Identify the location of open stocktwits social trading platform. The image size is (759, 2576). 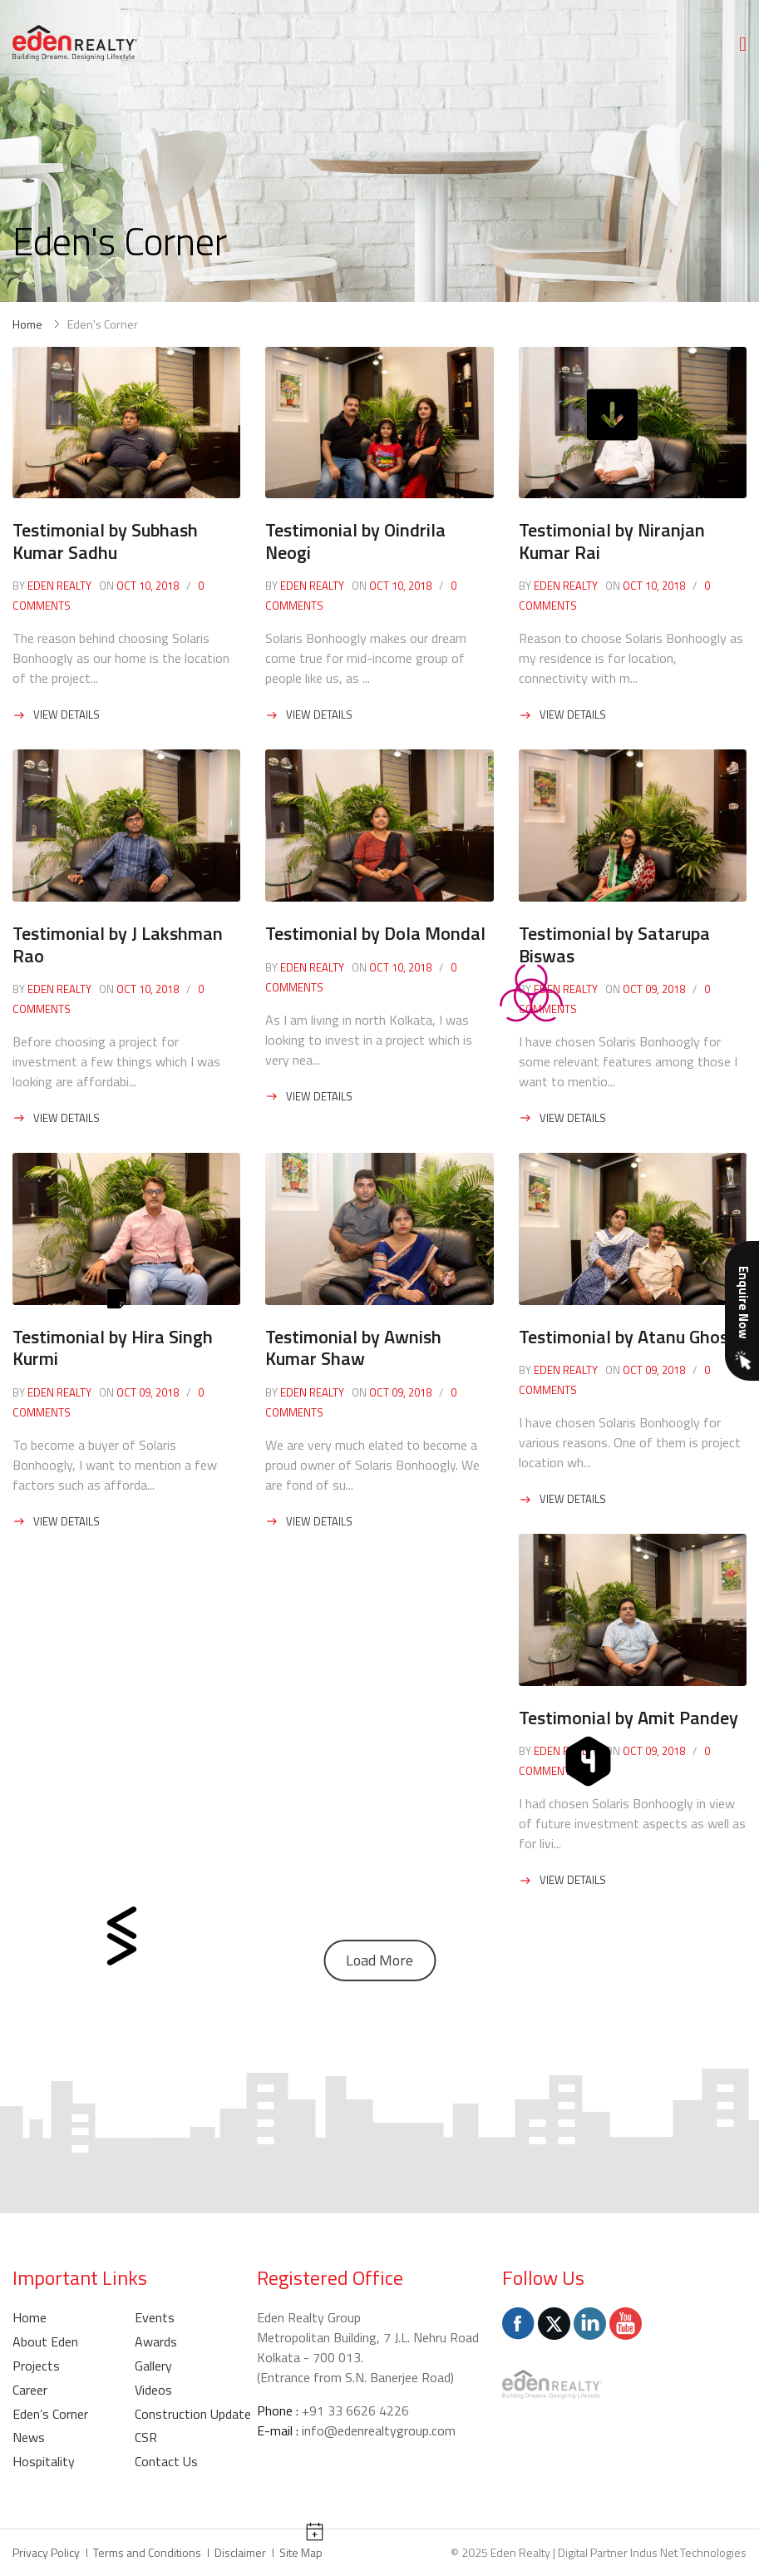
(121, 1936).